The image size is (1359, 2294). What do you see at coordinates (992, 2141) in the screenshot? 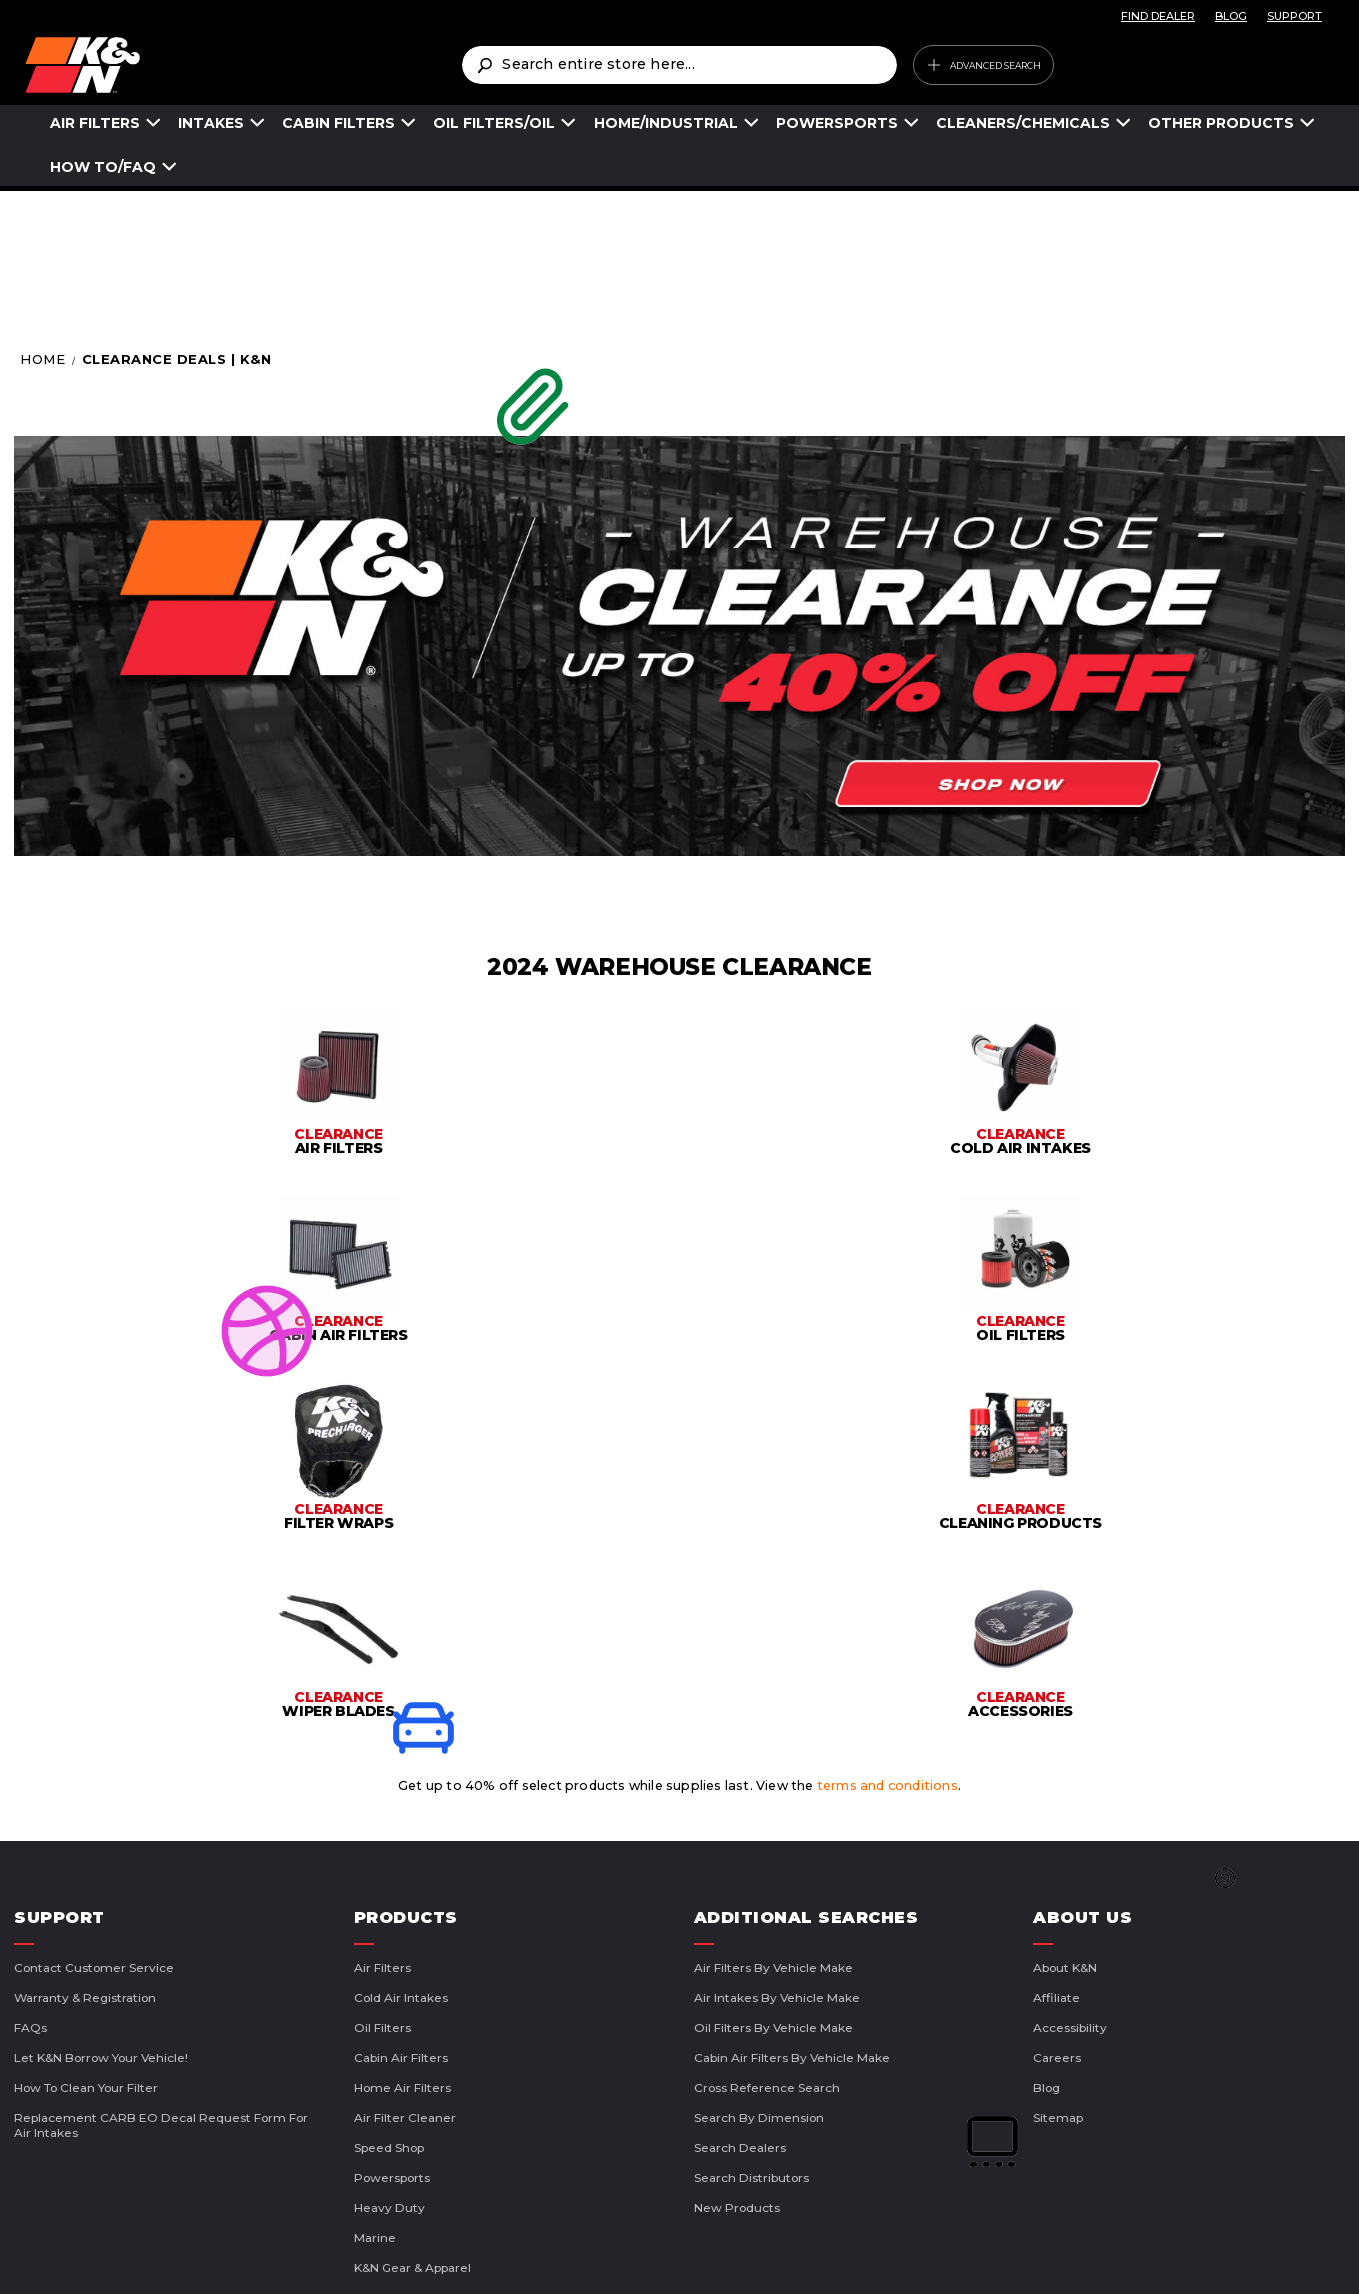
I see `view gallery in thumbnail grid mode` at bounding box center [992, 2141].